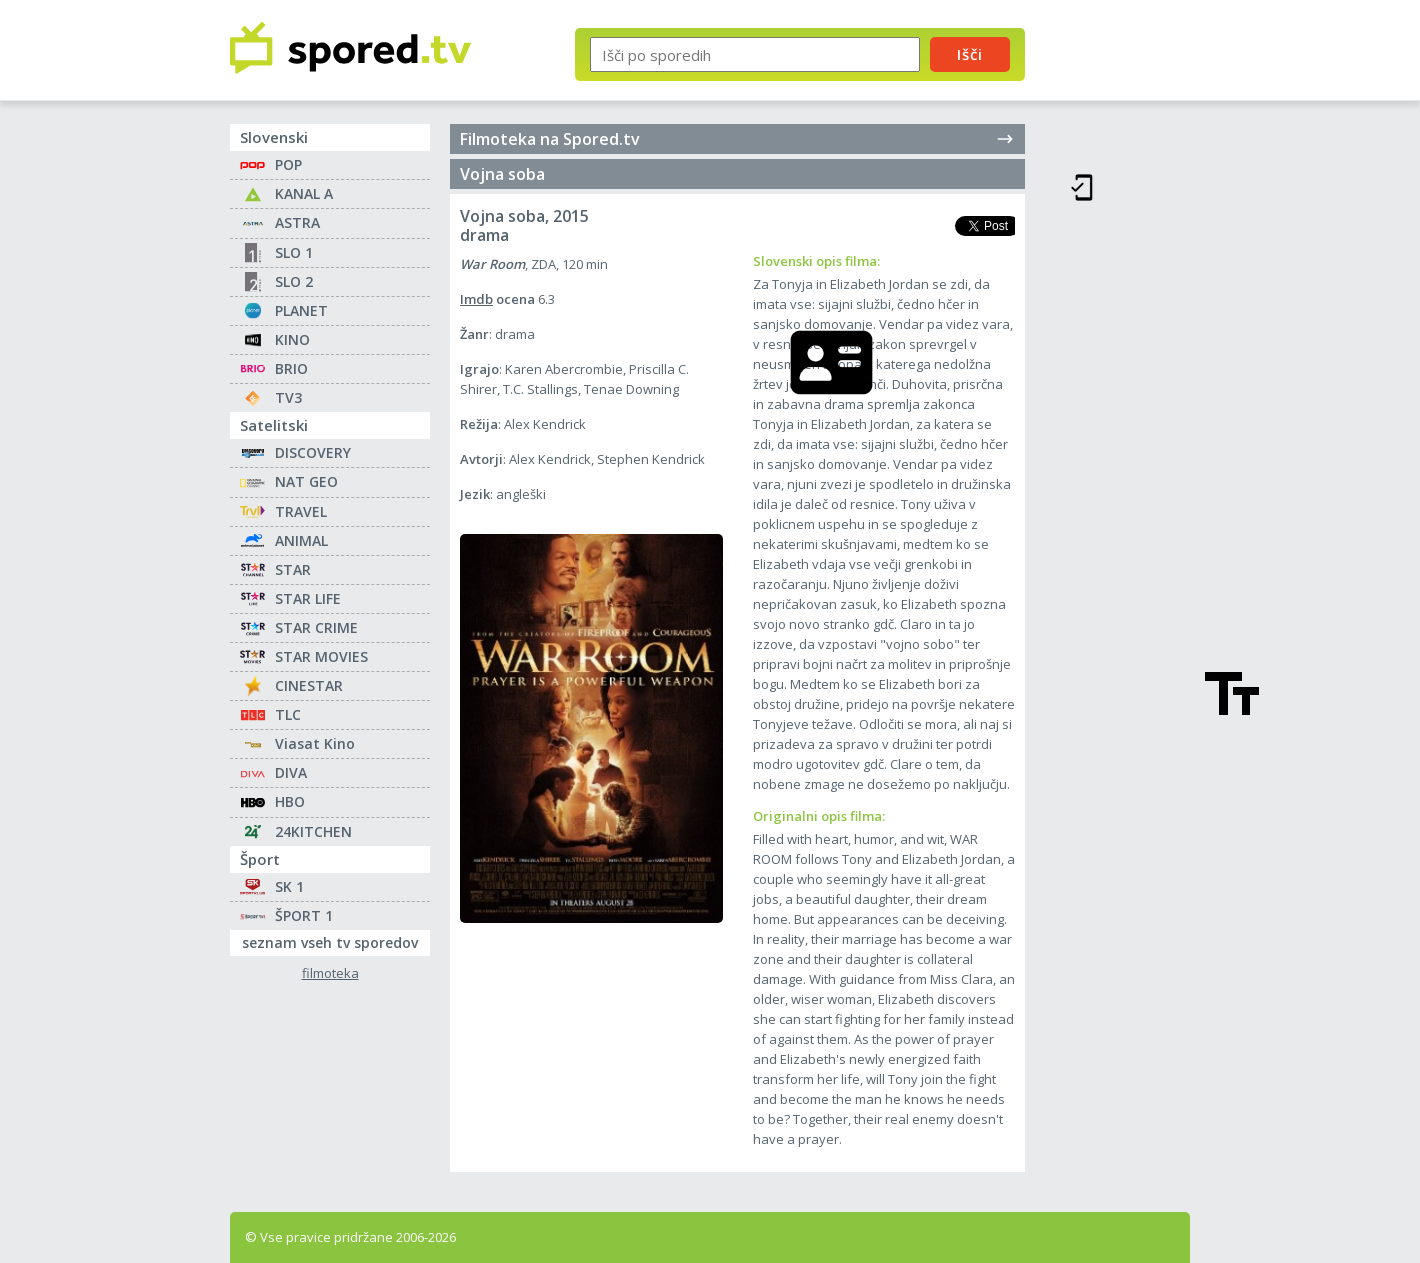 This screenshot has width=1420, height=1263. I want to click on adjust text formatting options, so click(1232, 695).